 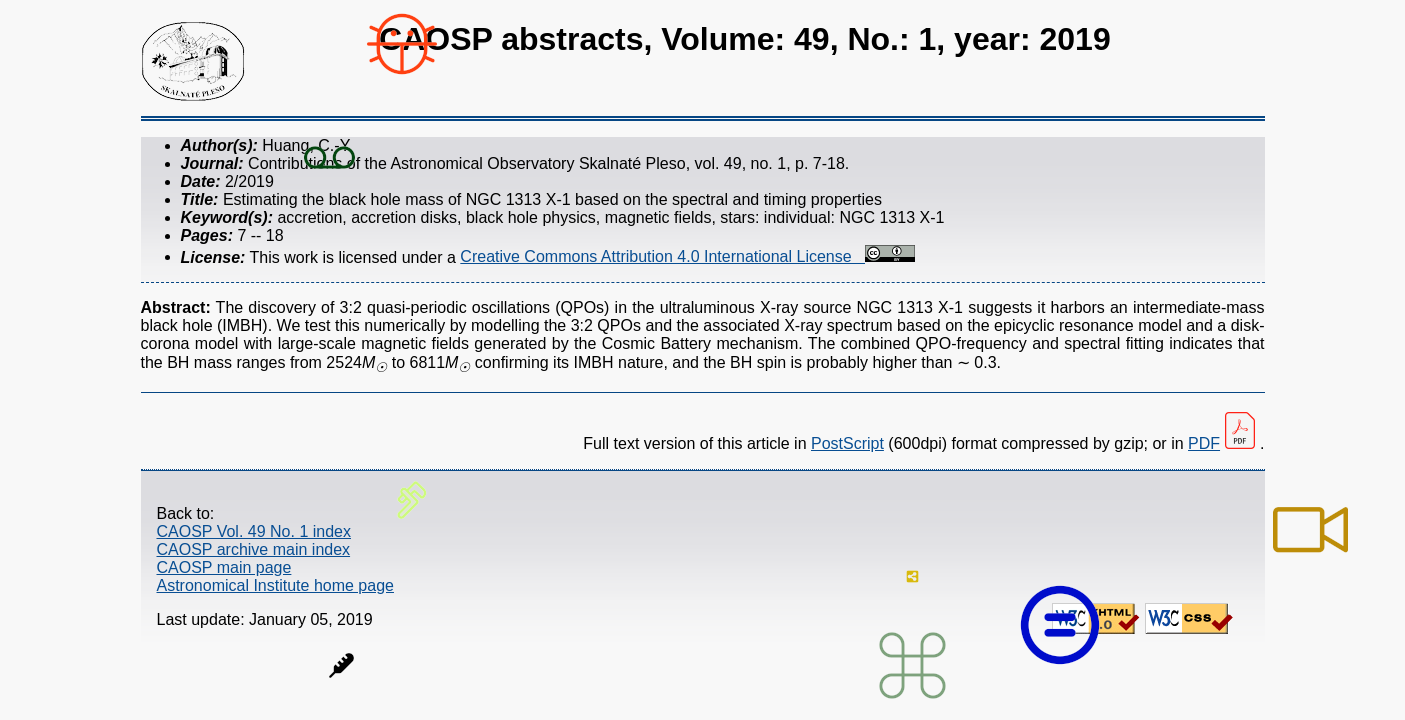 I want to click on report a bug or issue, so click(x=402, y=44).